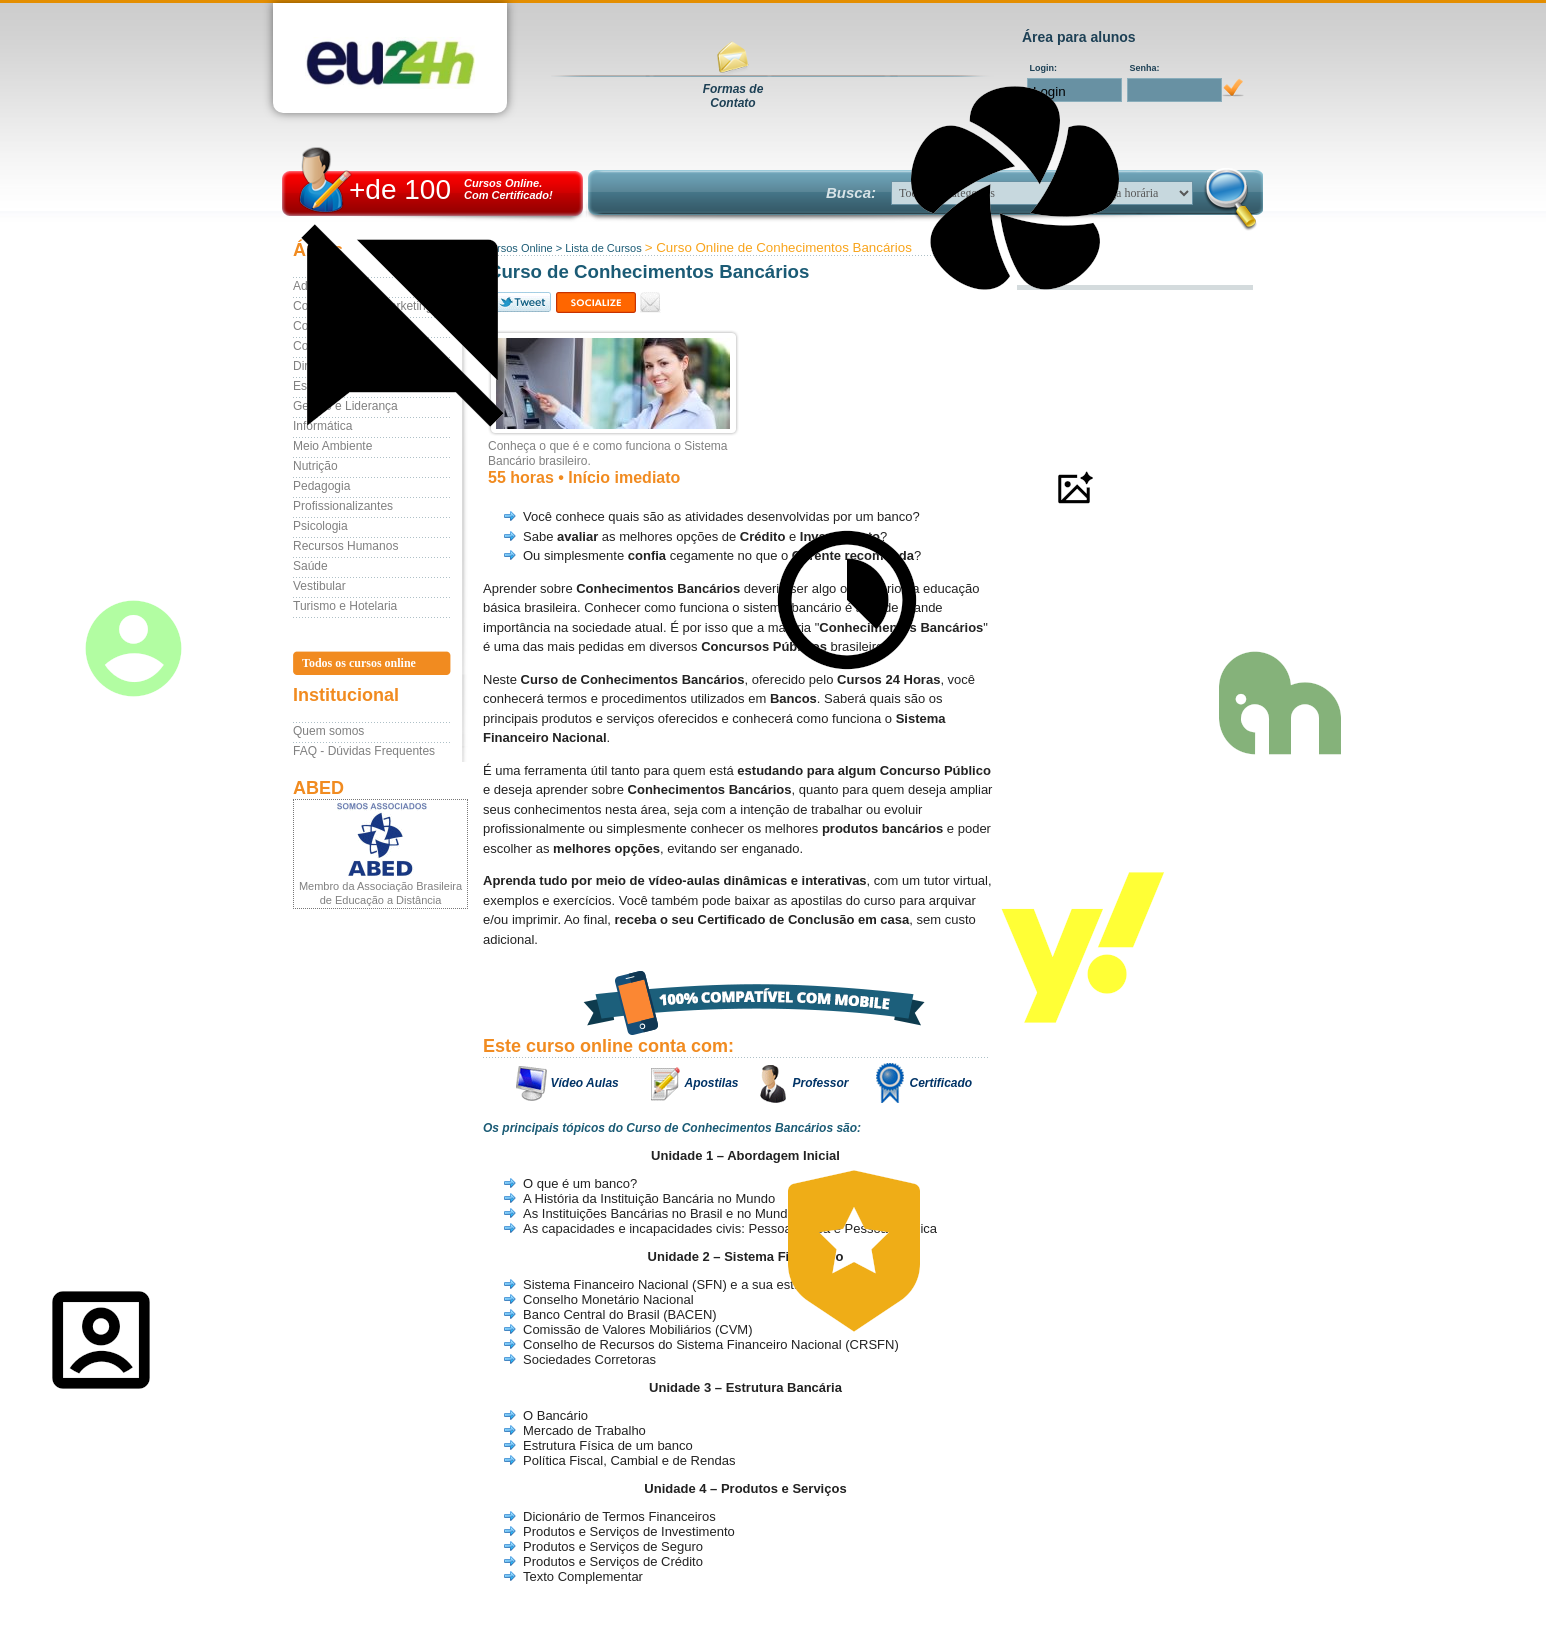 The width and height of the screenshot is (1546, 1632). Describe the element at coordinates (133, 648) in the screenshot. I see `access your account or profile settings` at that location.